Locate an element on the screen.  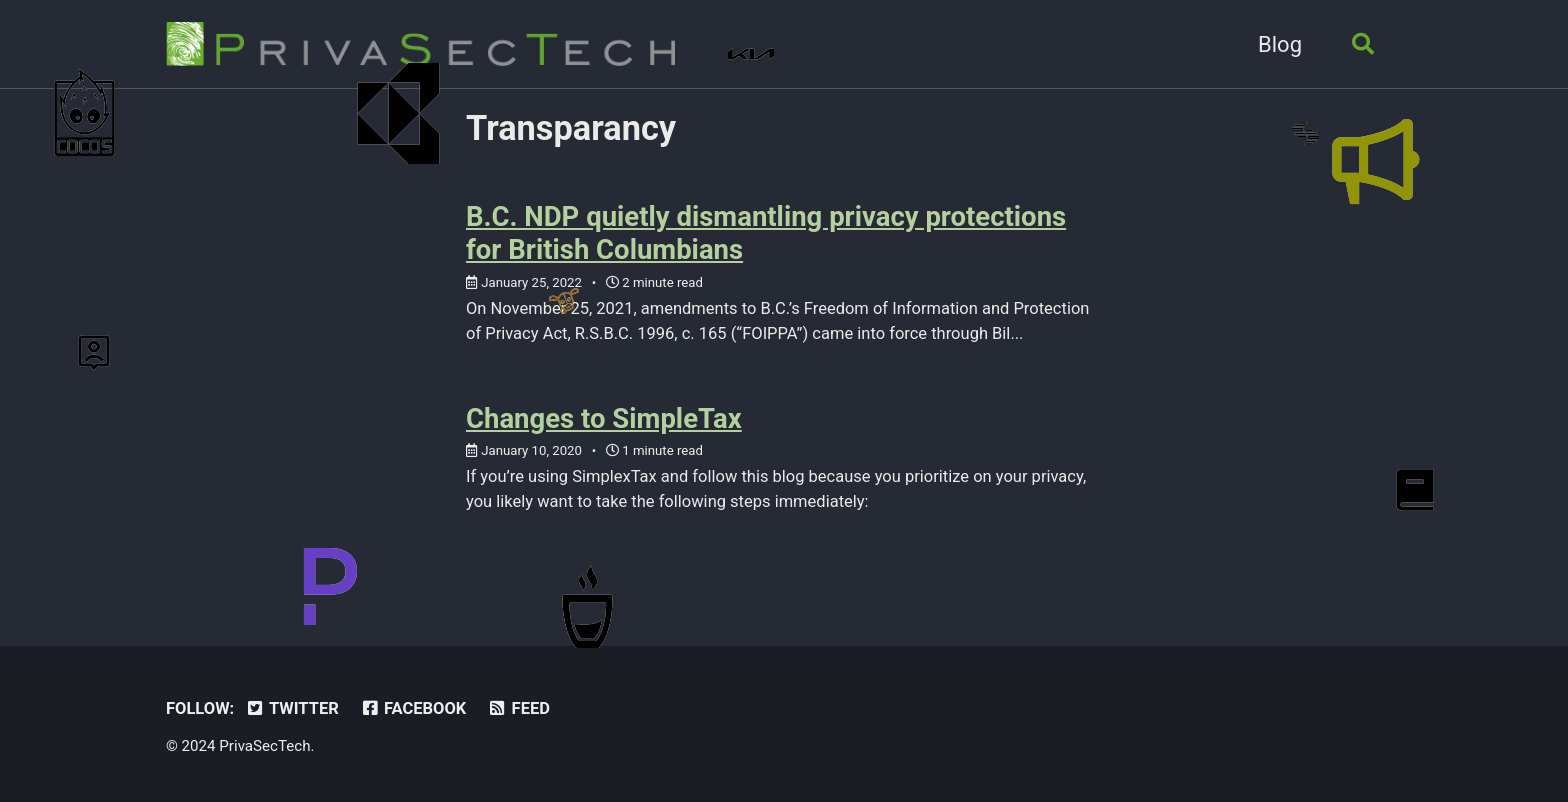
open PagerDuty incident management app is located at coordinates (330, 586).